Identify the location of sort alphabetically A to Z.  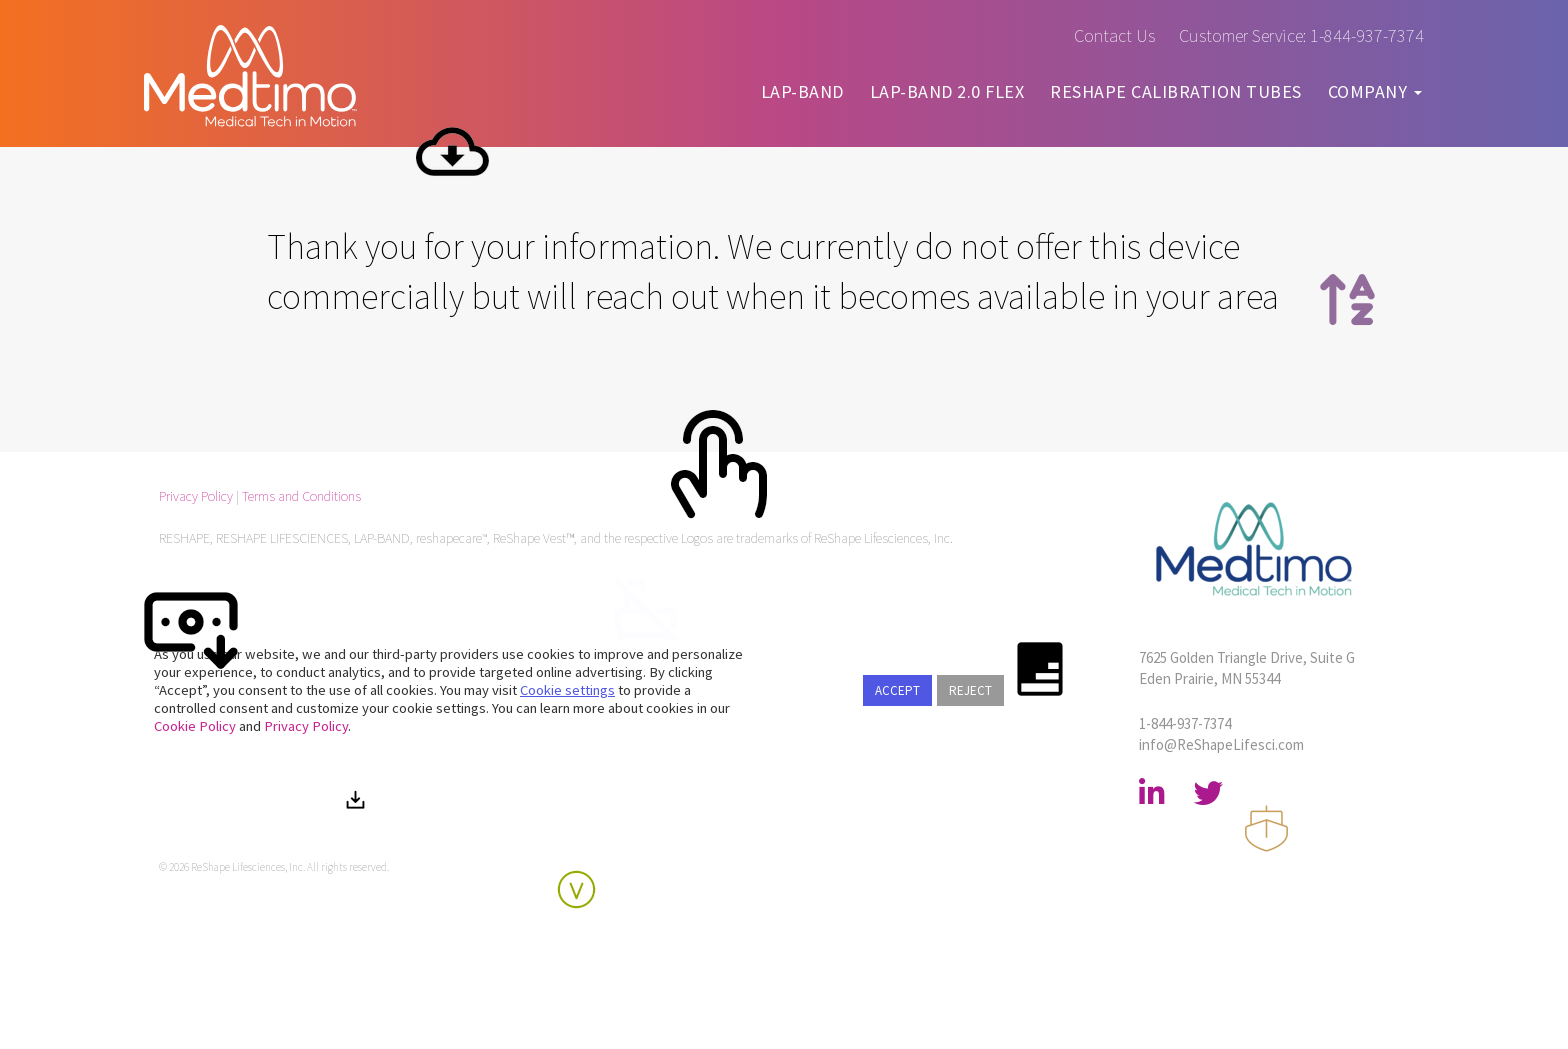
(1347, 299).